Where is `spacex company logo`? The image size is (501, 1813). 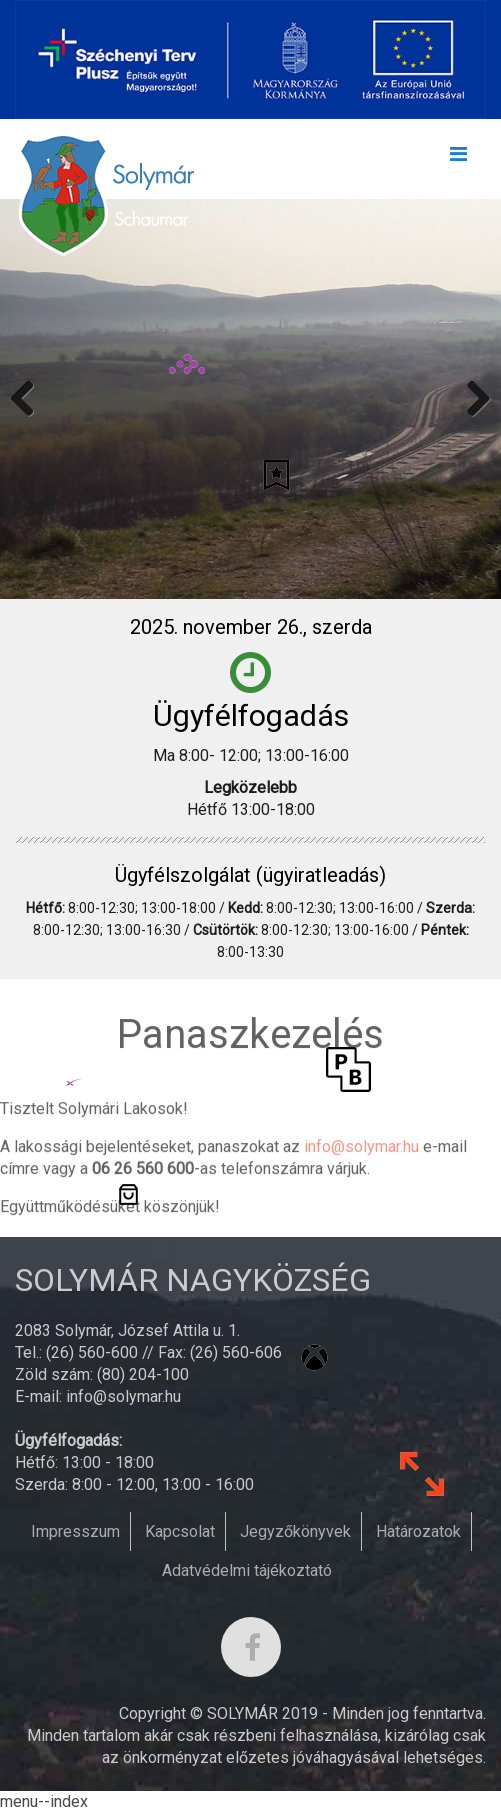 spacex company logo is located at coordinates (75, 1082).